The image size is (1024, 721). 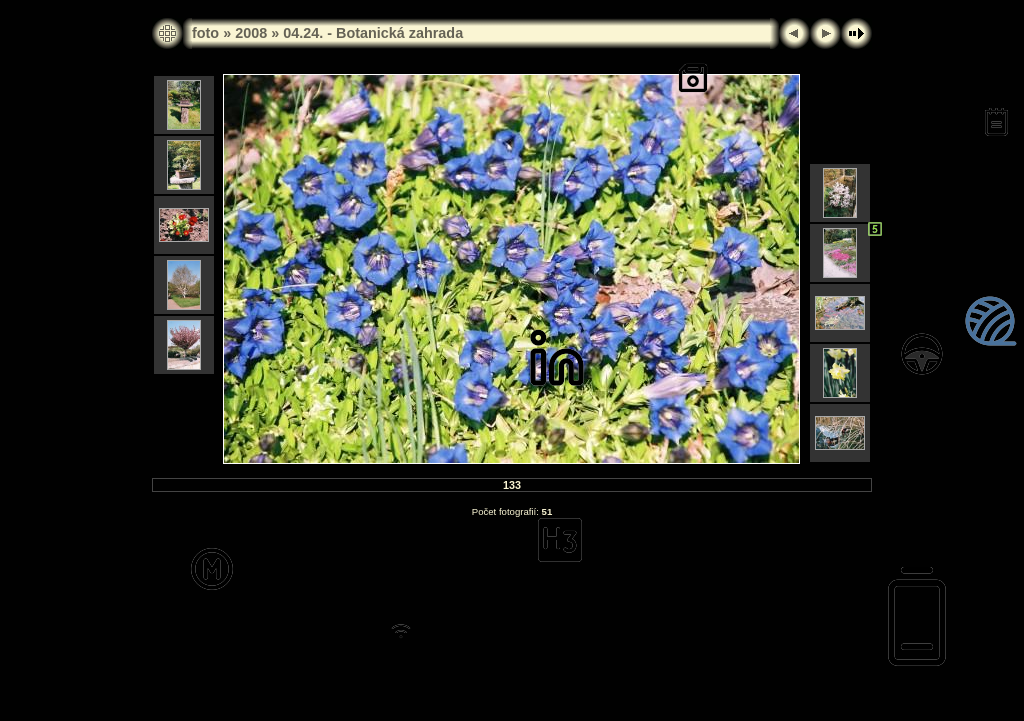 I want to click on open notepad or notes app, so click(x=996, y=122).